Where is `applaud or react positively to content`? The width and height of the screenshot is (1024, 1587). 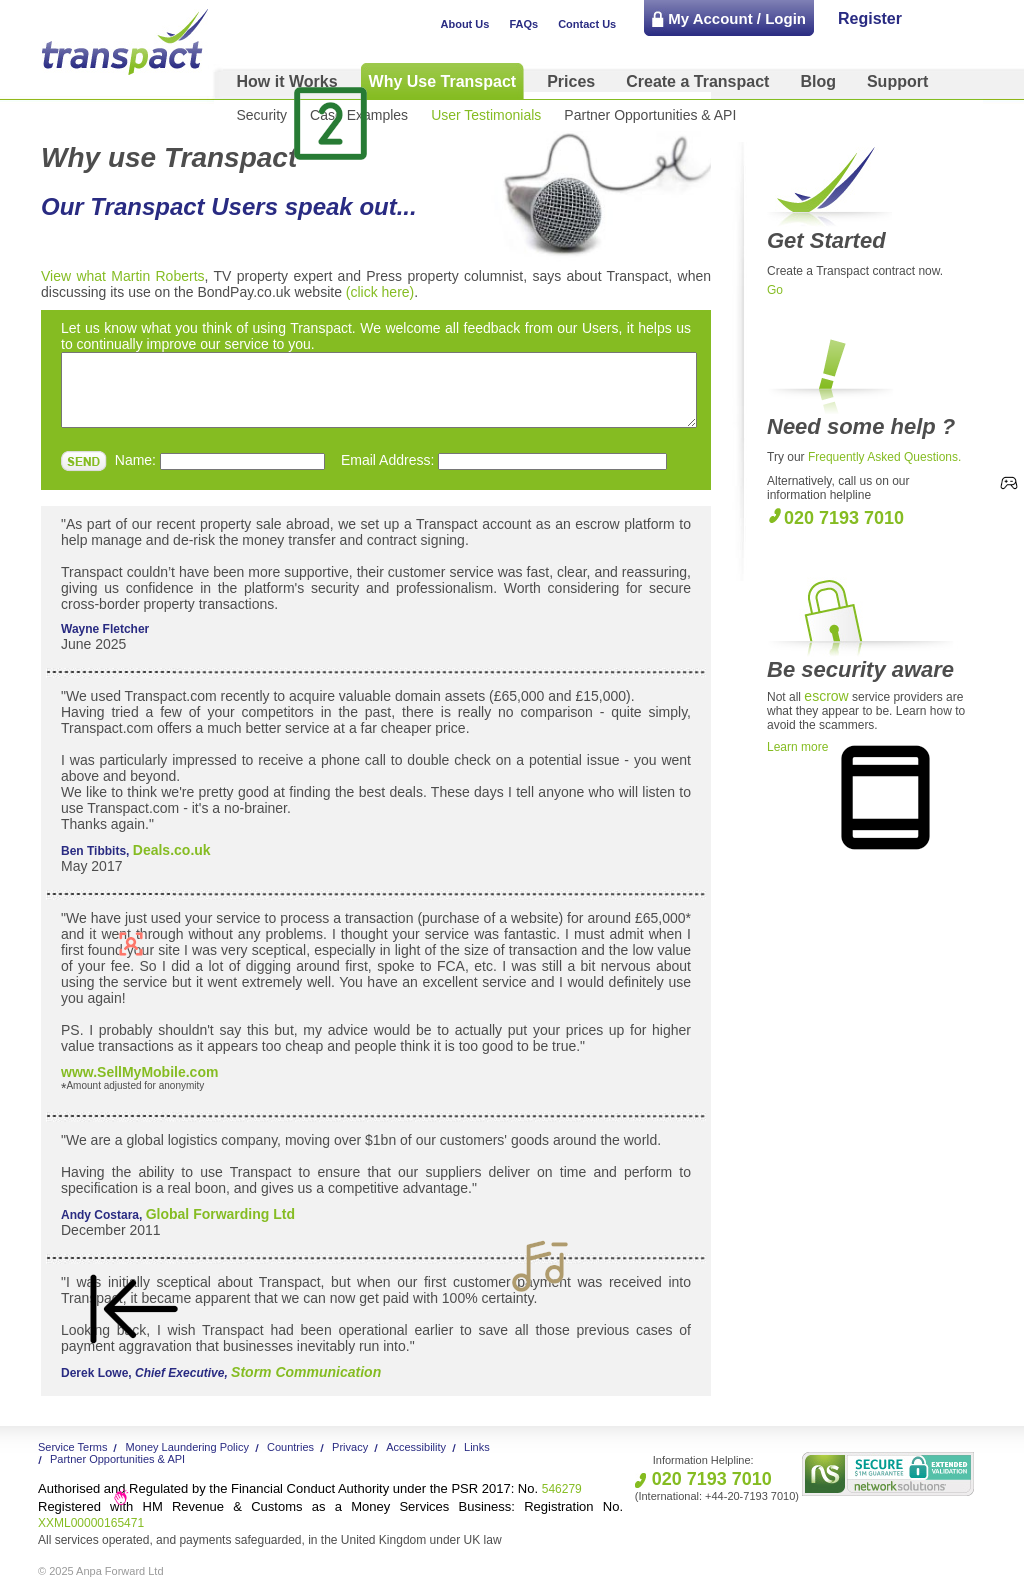
applaud or react positively to content is located at coordinates (121, 1497).